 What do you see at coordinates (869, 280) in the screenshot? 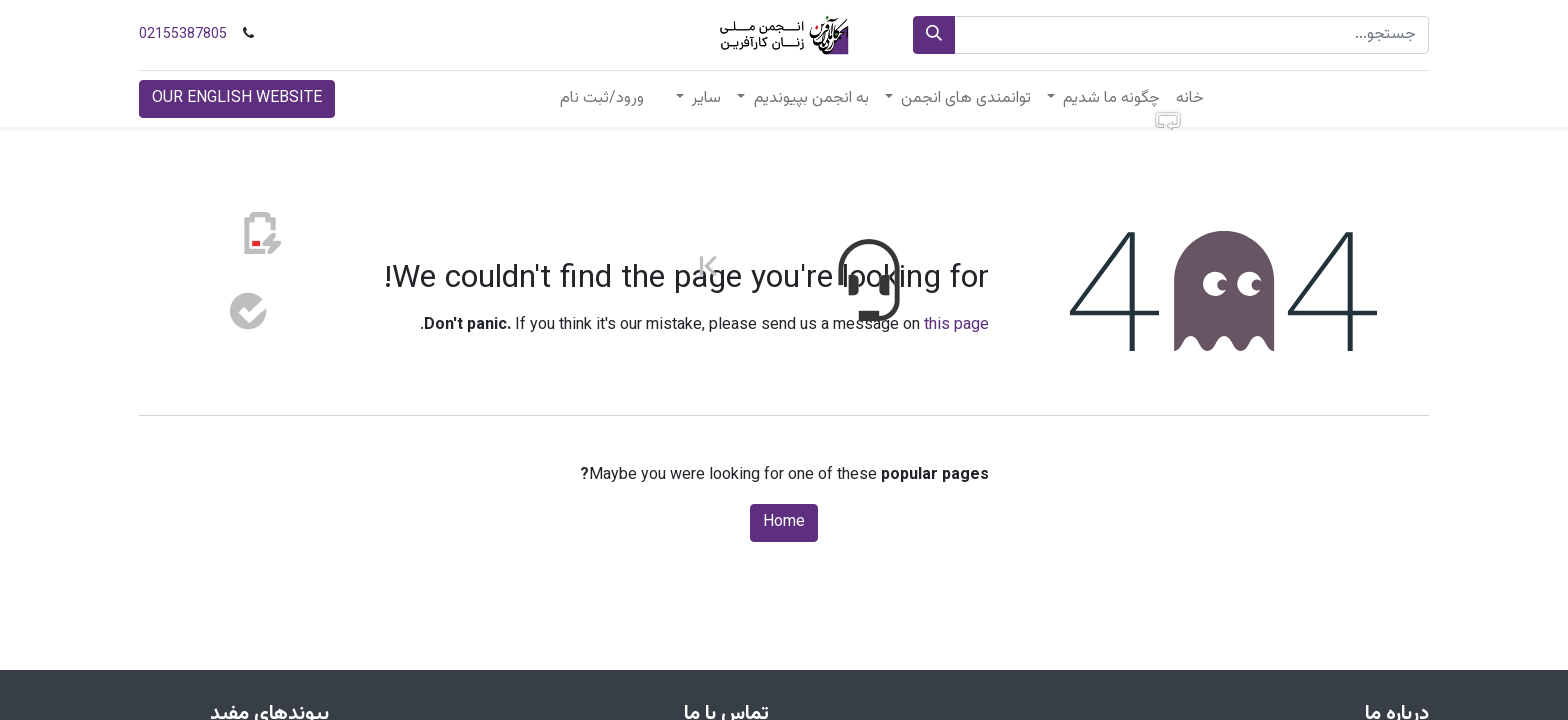
I see `audio or headset settings` at bounding box center [869, 280].